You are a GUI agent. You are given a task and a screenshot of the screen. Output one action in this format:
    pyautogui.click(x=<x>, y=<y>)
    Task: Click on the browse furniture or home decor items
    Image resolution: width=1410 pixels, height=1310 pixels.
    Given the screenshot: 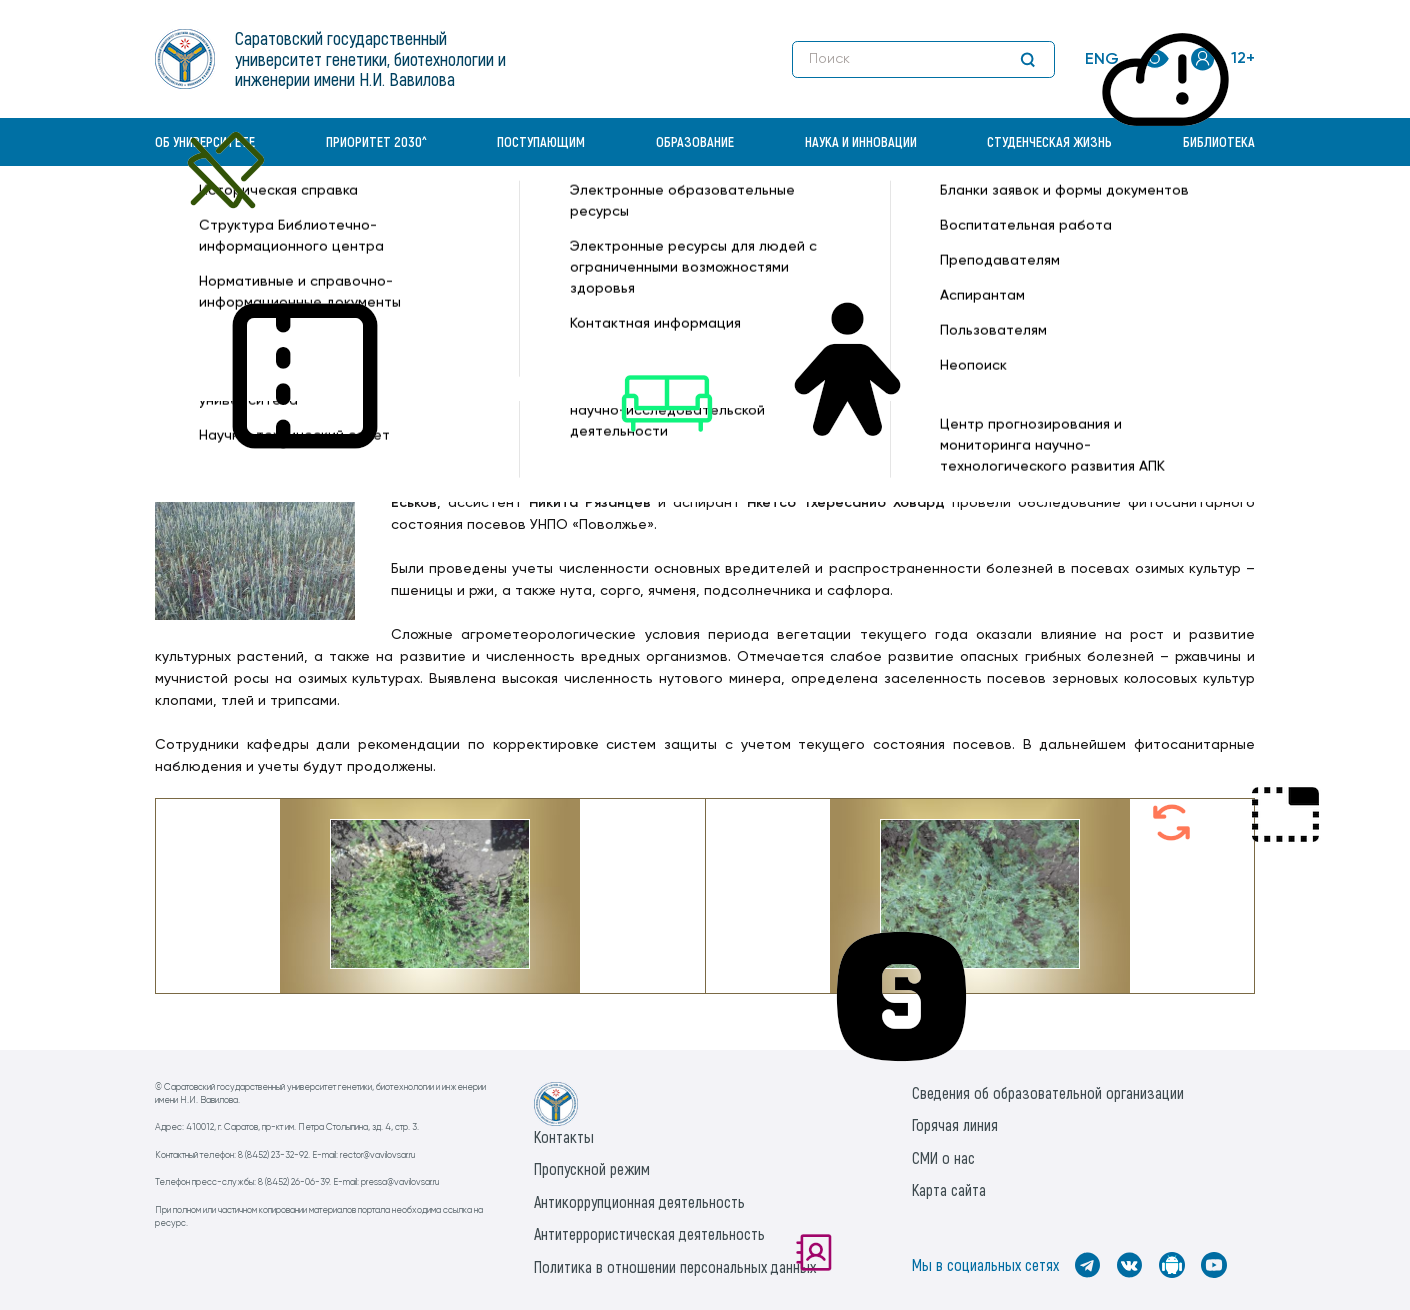 What is the action you would take?
    pyautogui.click(x=667, y=402)
    